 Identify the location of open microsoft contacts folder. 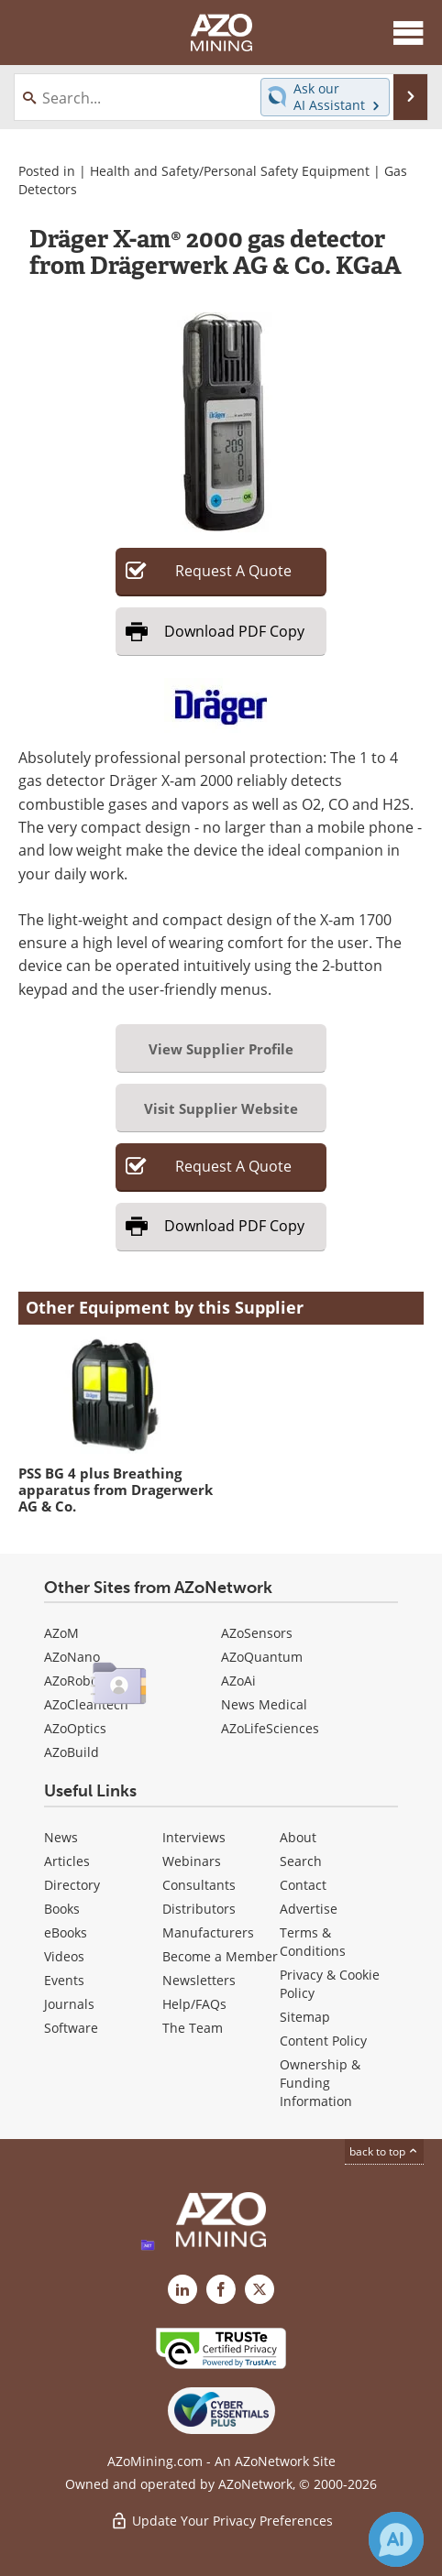
(119, 1685).